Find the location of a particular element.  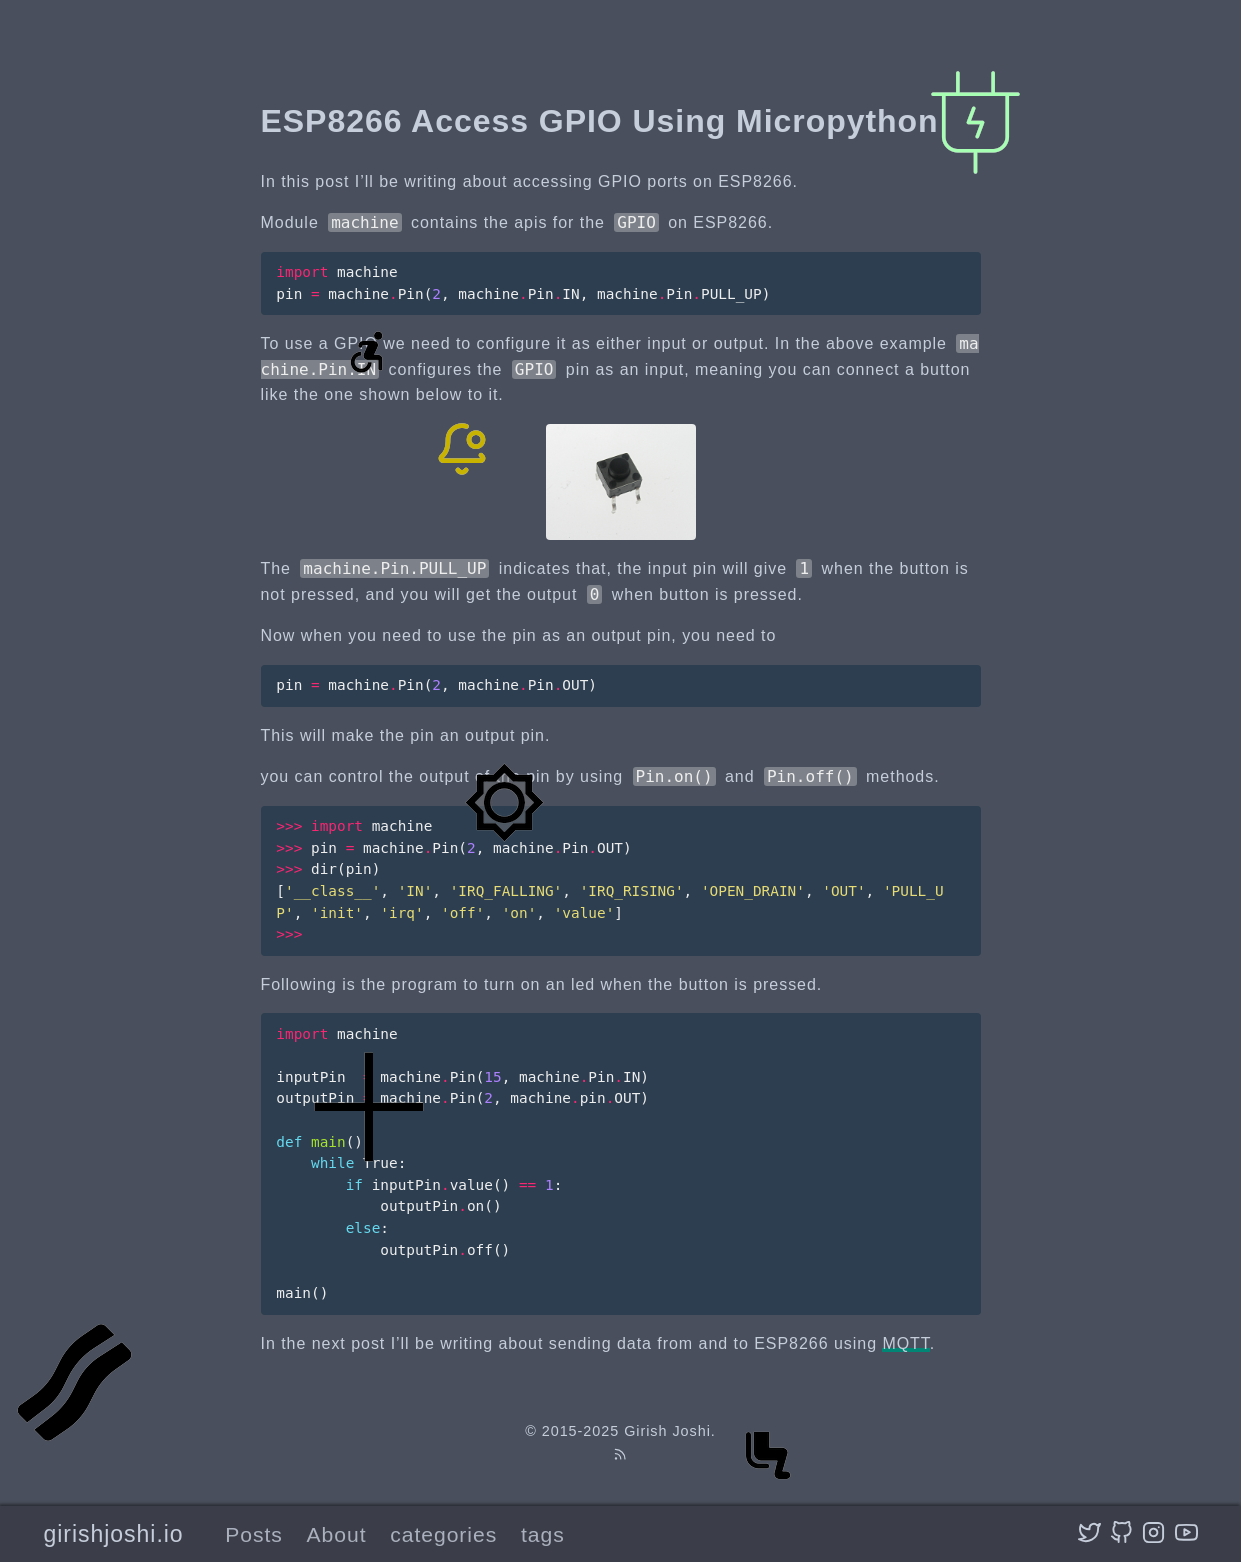

indicates new notifications is located at coordinates (462, 449).